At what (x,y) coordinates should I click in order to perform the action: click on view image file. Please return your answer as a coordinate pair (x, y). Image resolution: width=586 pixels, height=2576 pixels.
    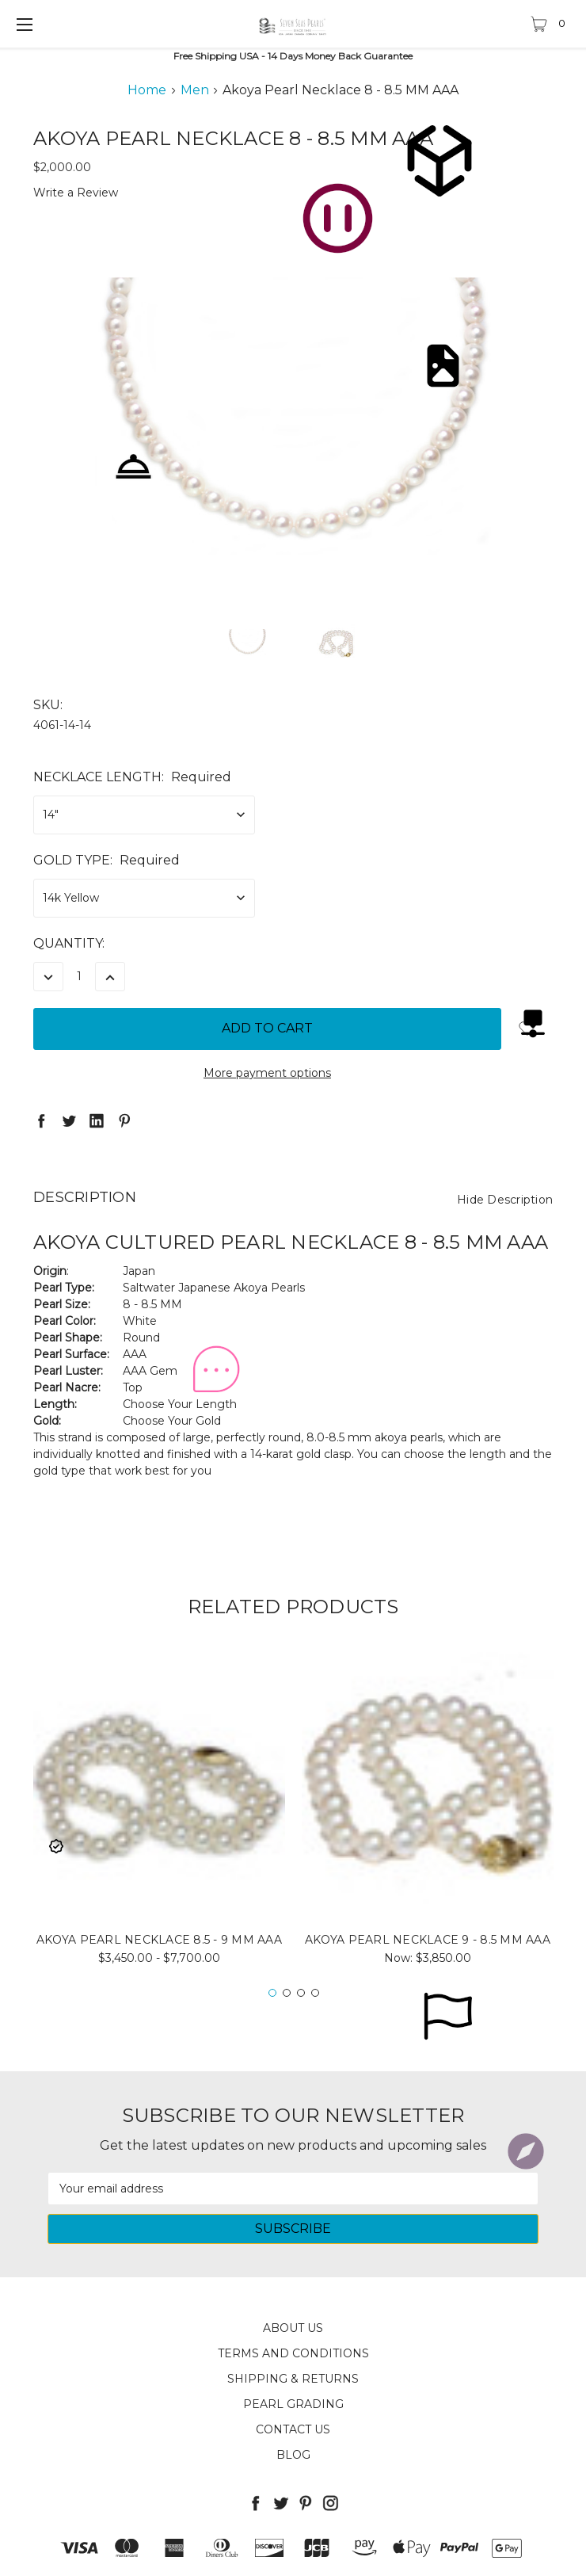
    Looking at the image, I should click on (443, 365).